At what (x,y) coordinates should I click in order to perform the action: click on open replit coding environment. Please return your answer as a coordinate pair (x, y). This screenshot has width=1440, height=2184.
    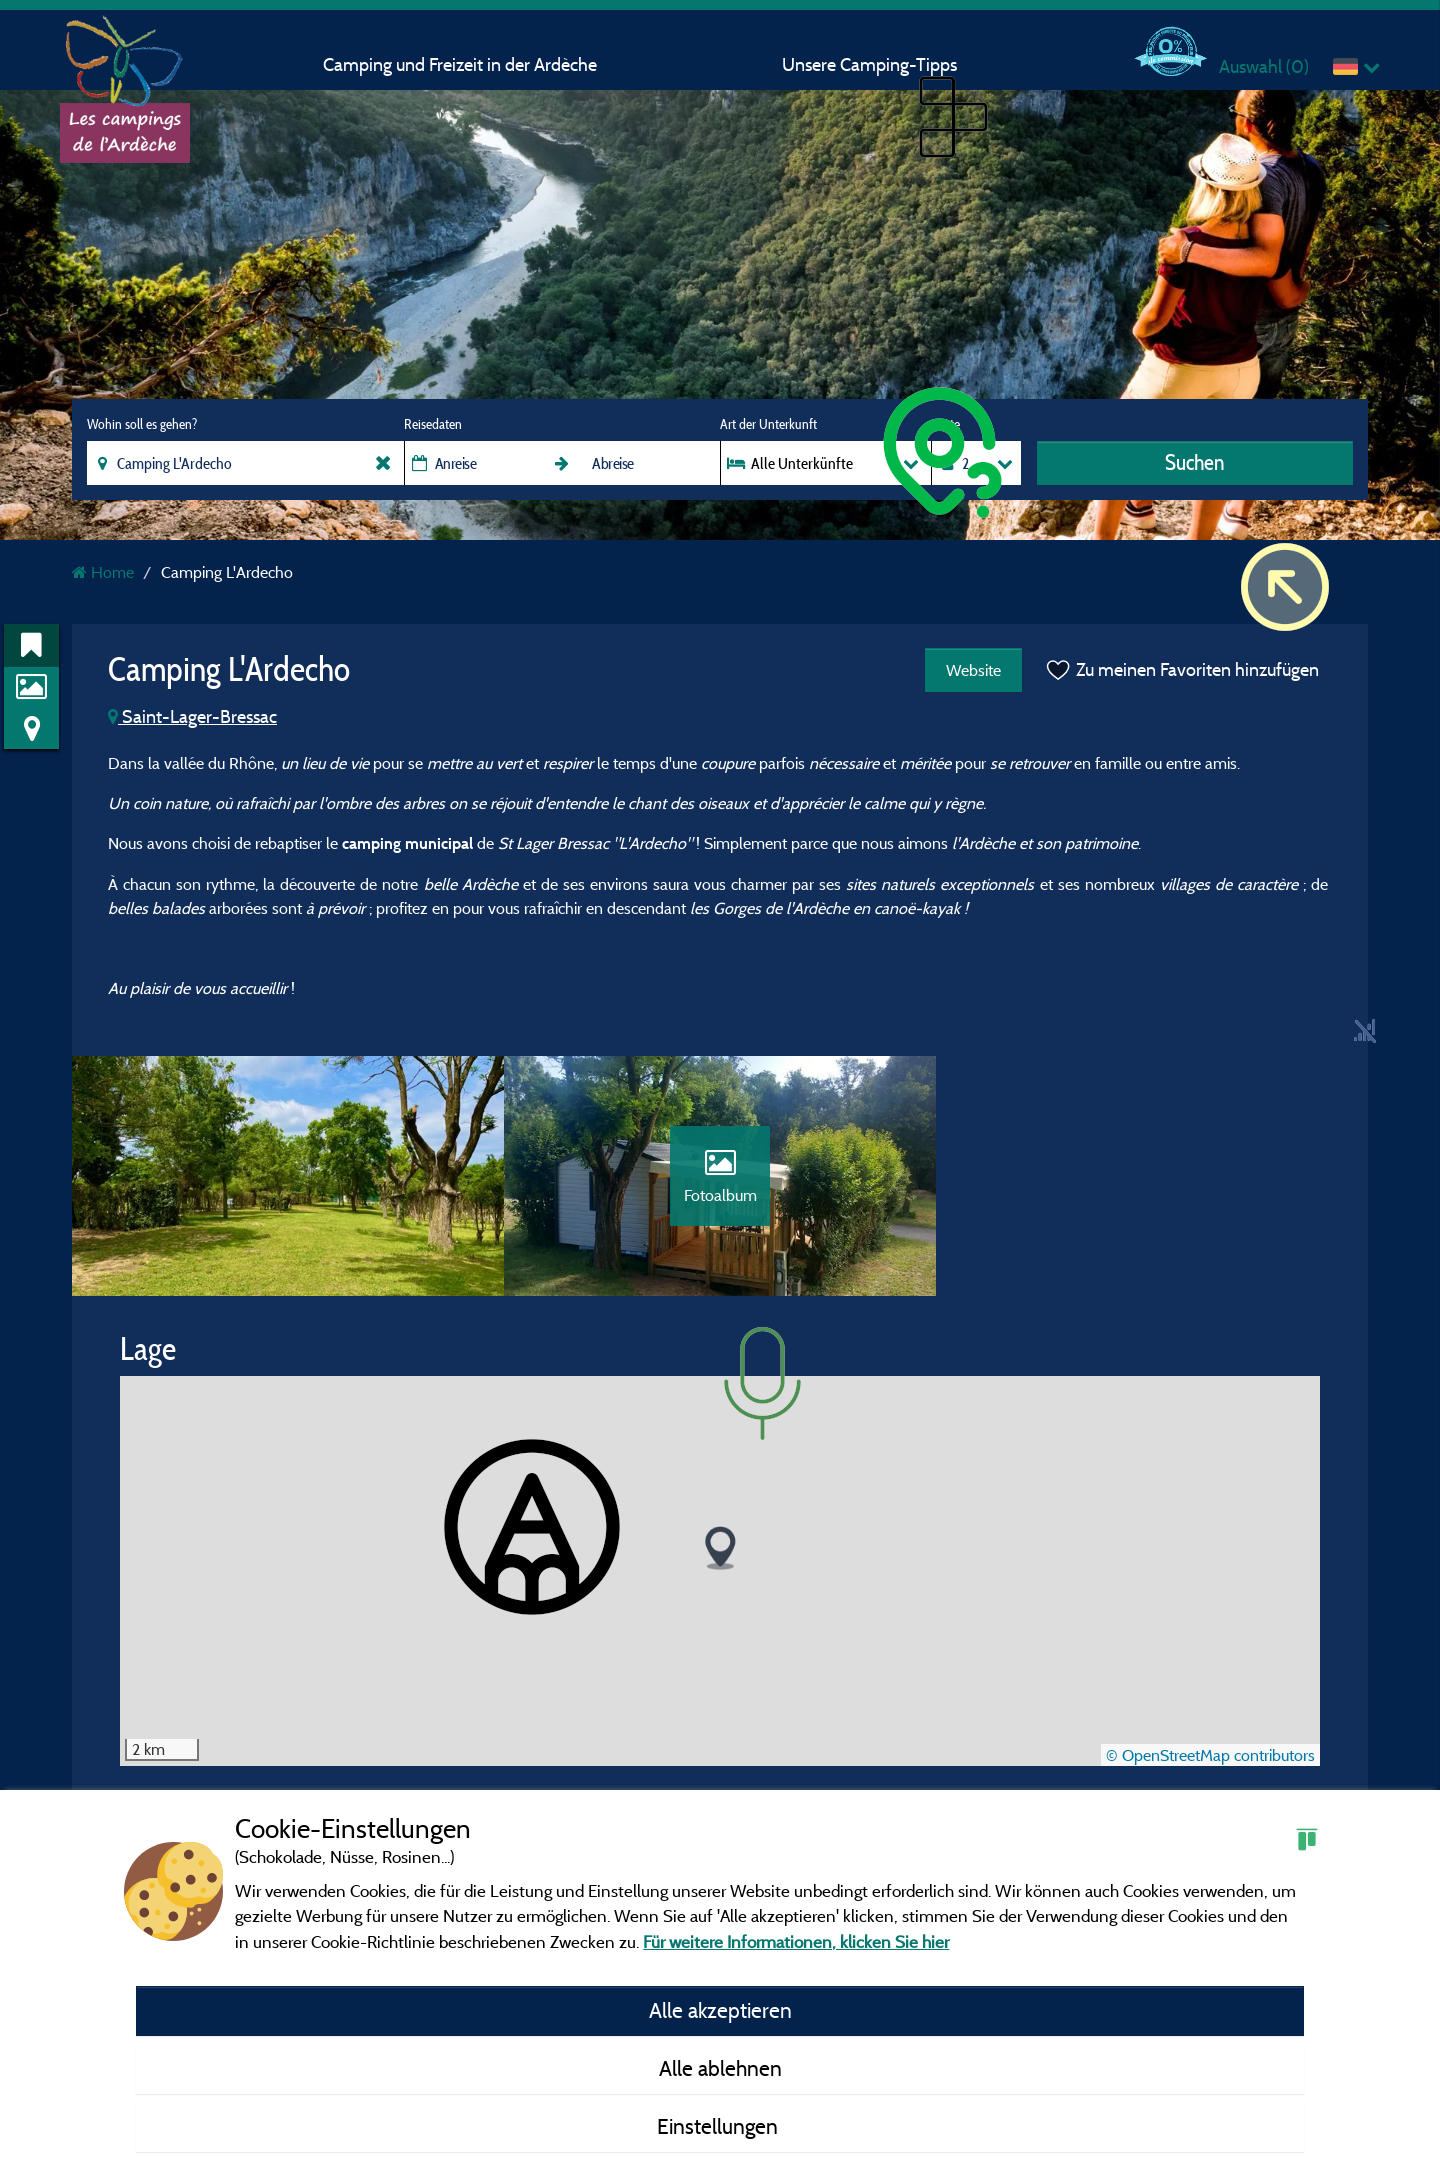
    Looking at the image, I should click on (947, 117).